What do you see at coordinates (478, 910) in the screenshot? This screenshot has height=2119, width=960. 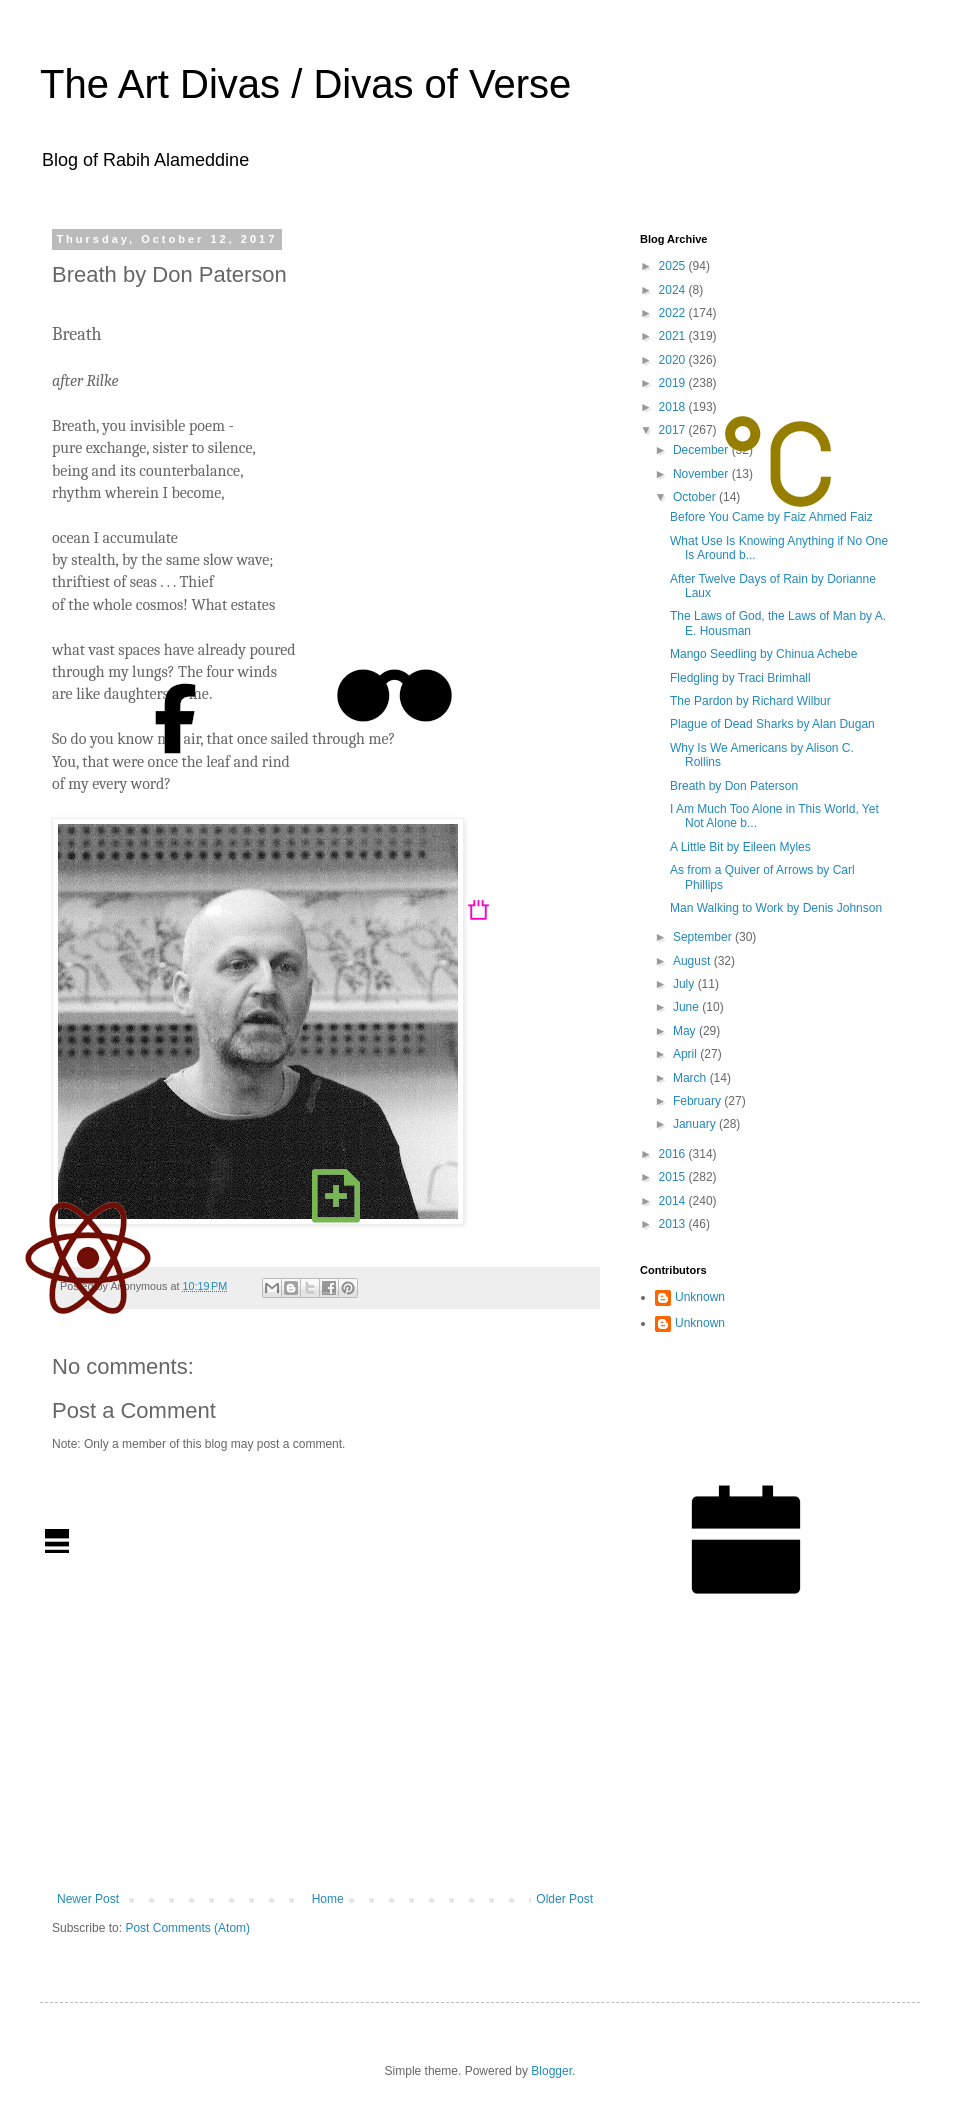 I see `connect to a sensor device` at bounding box center [478, 910].